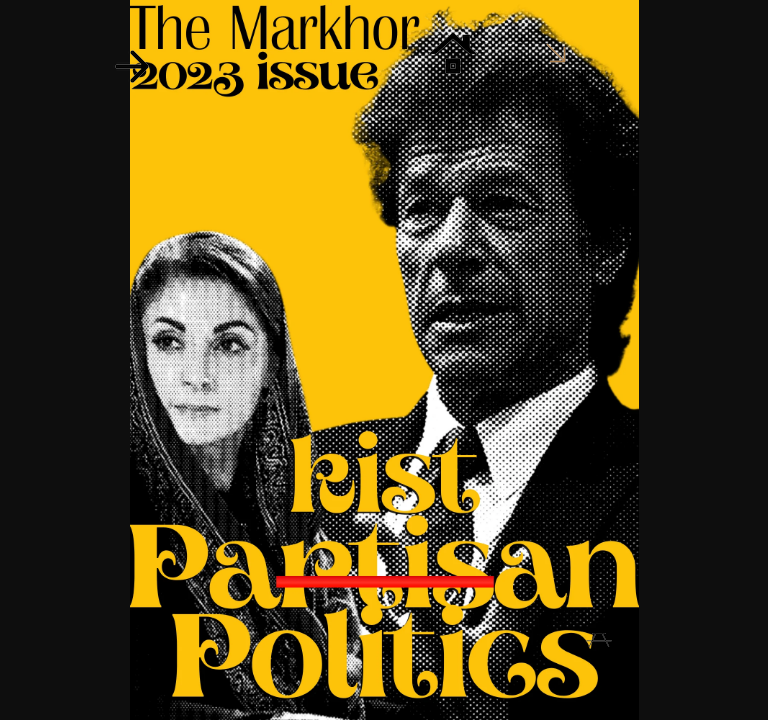  What do you see at coordinates (556, 53) in the screenshot?
I see `navigate to the next item diagonally` at bounding box center [556, 53].